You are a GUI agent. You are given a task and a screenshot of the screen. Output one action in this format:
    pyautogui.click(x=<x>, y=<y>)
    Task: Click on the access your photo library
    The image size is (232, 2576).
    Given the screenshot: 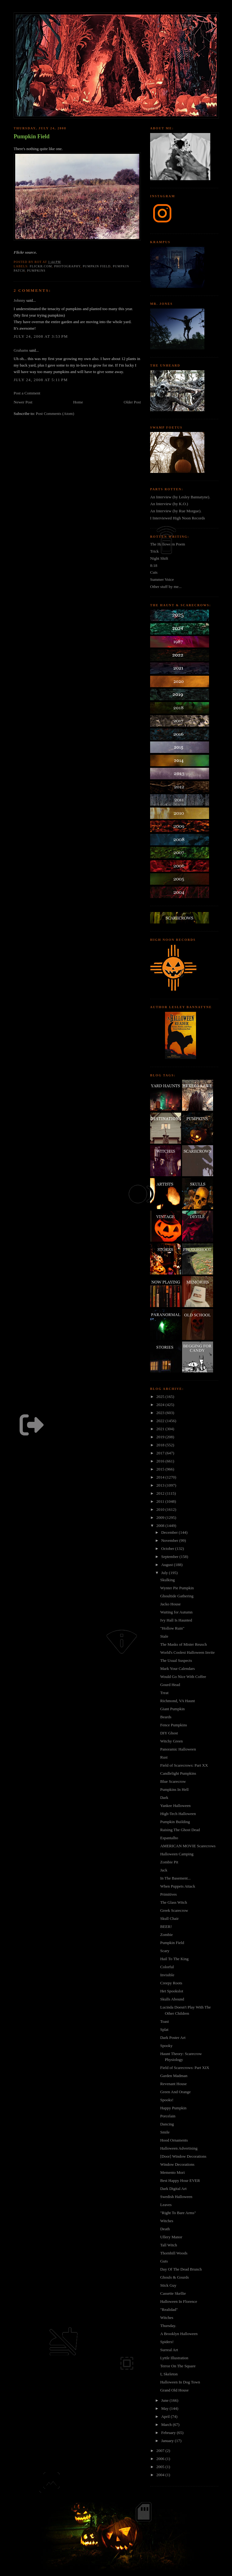 What is the action you would take?
    pyautogui.click(x=49, y=2482)
    